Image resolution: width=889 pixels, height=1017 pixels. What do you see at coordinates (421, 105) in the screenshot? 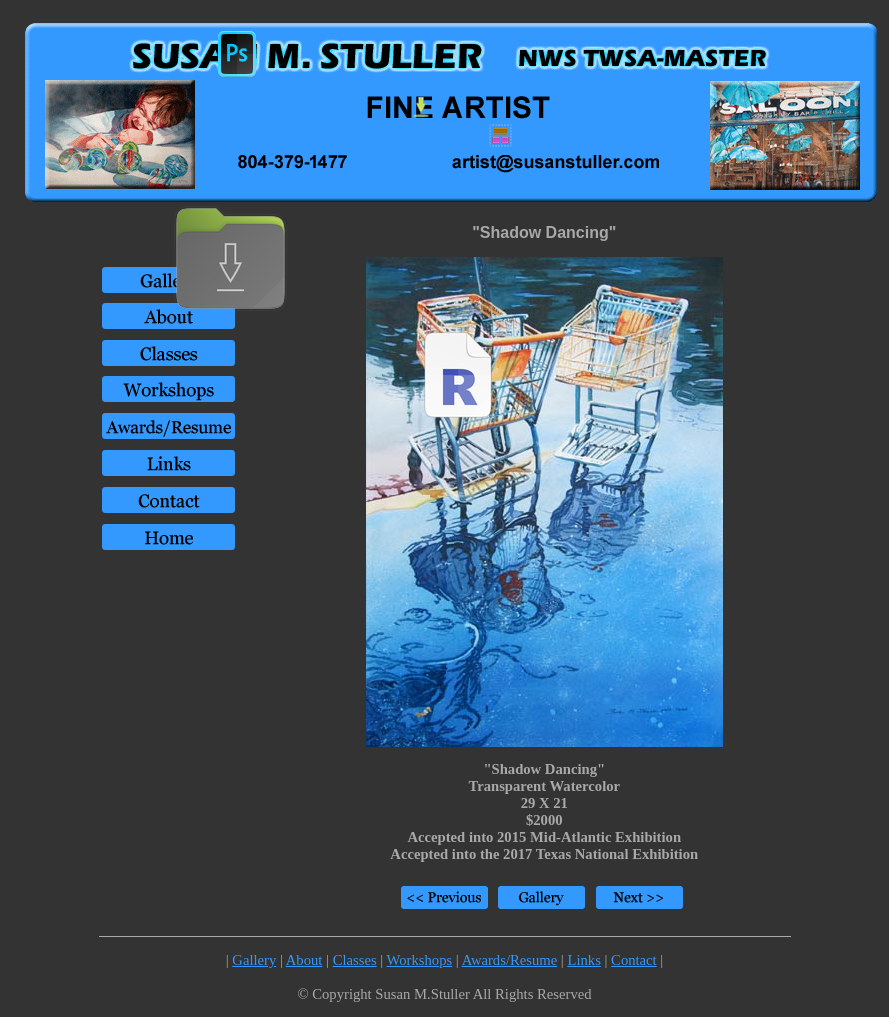
I see `save the current file` at bounding box center [421, 105].